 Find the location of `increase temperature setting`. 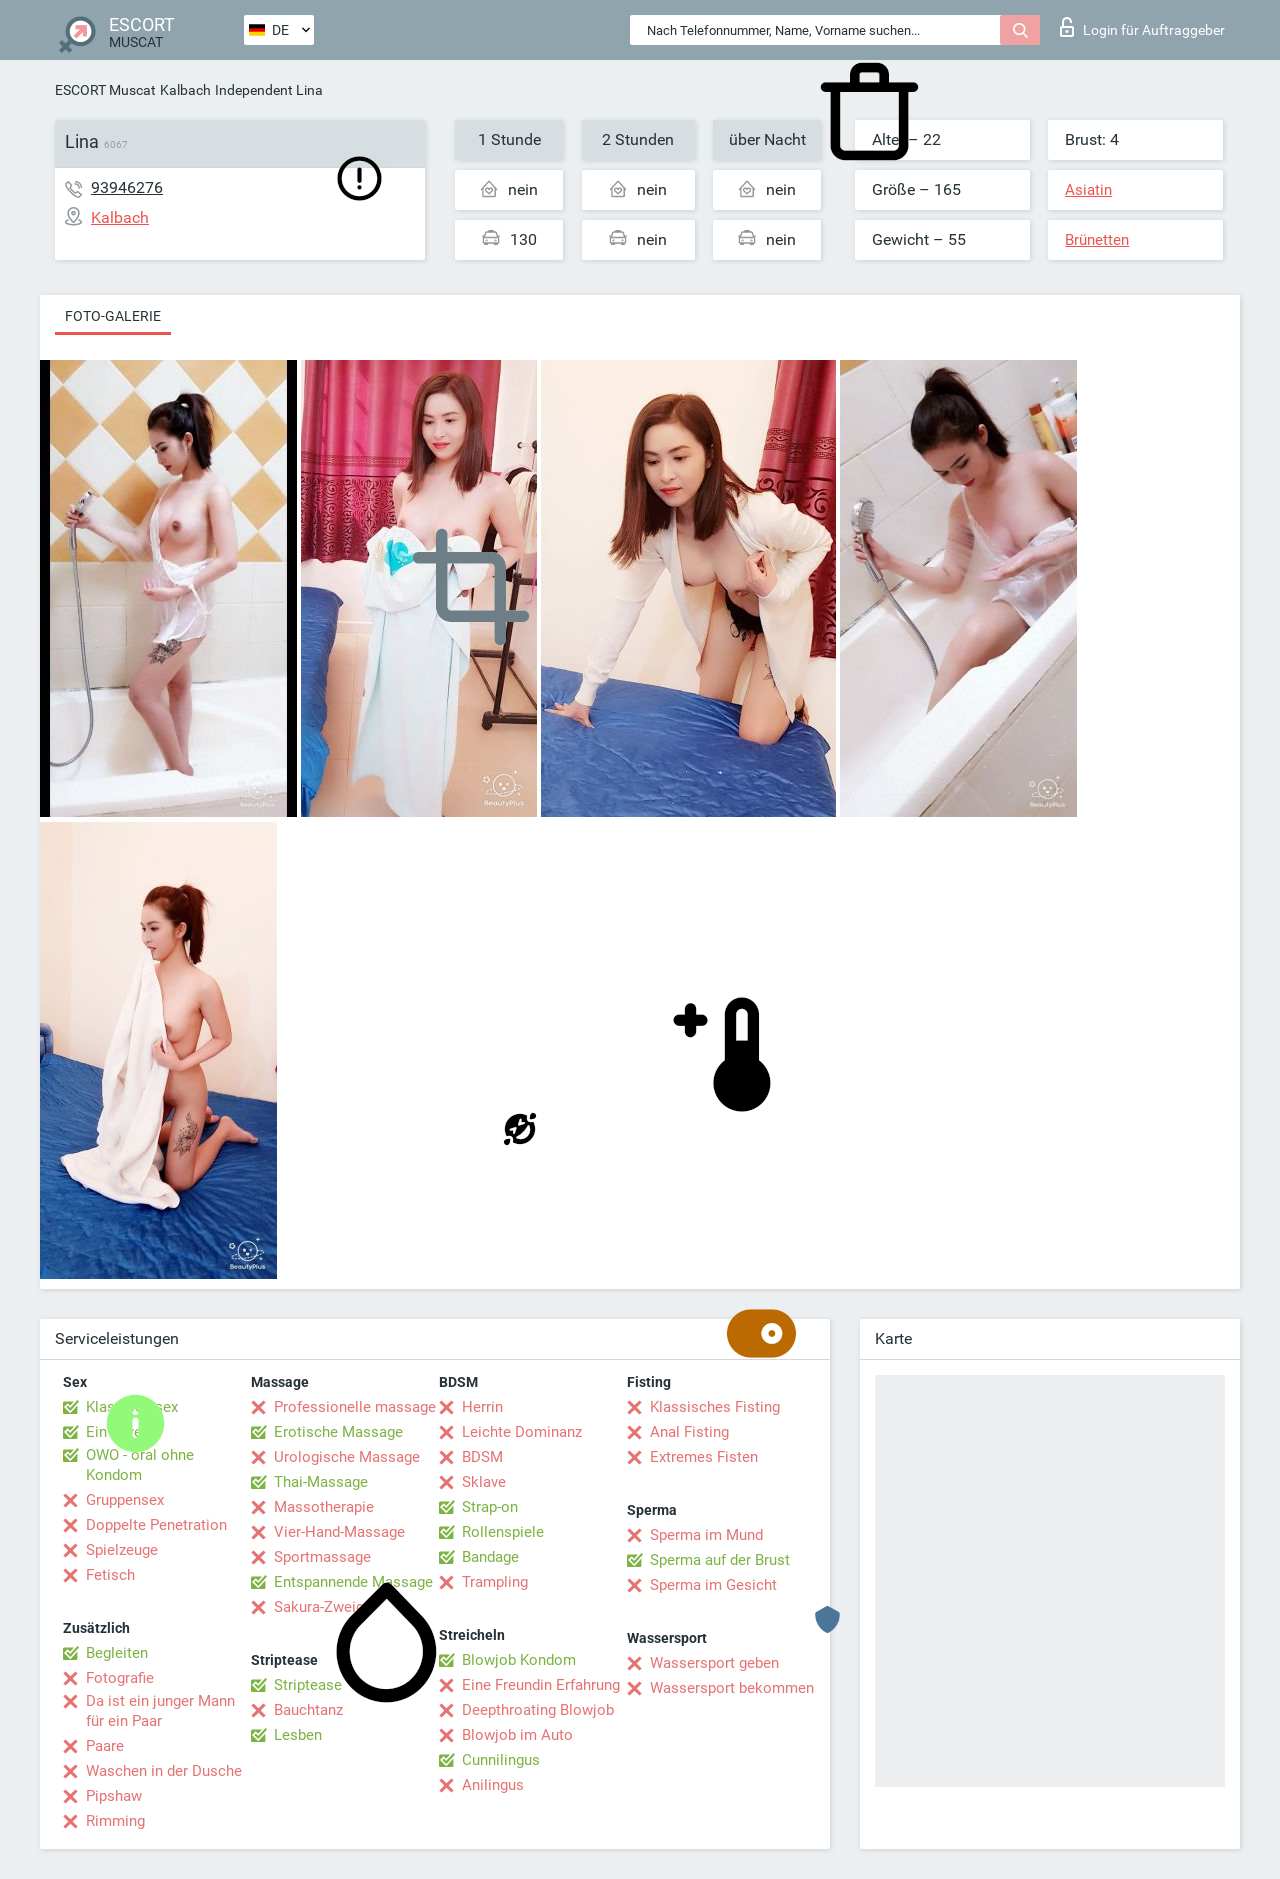

increase temperature setting is located at coordinates (730, 1054).